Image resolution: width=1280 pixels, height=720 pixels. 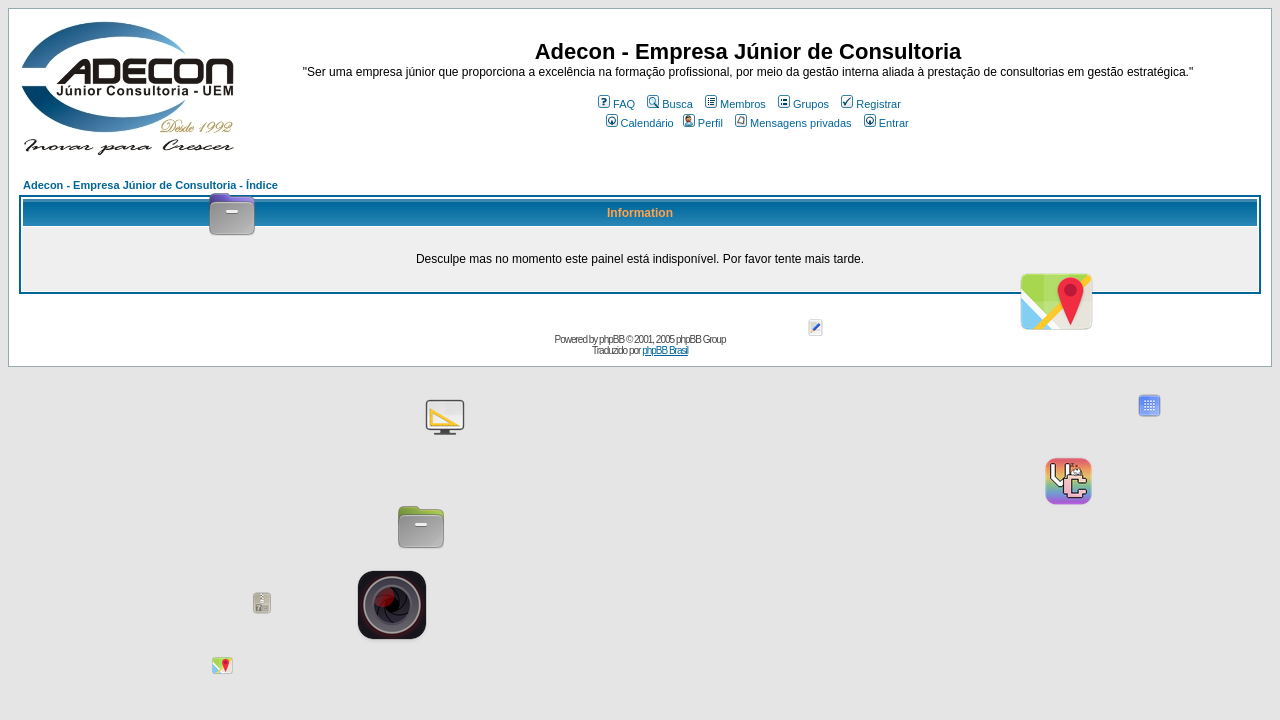 What do you see at coordinates (421, 527) in the screenshot?
I see `open the file manager app` at bounding box center [421, 527].